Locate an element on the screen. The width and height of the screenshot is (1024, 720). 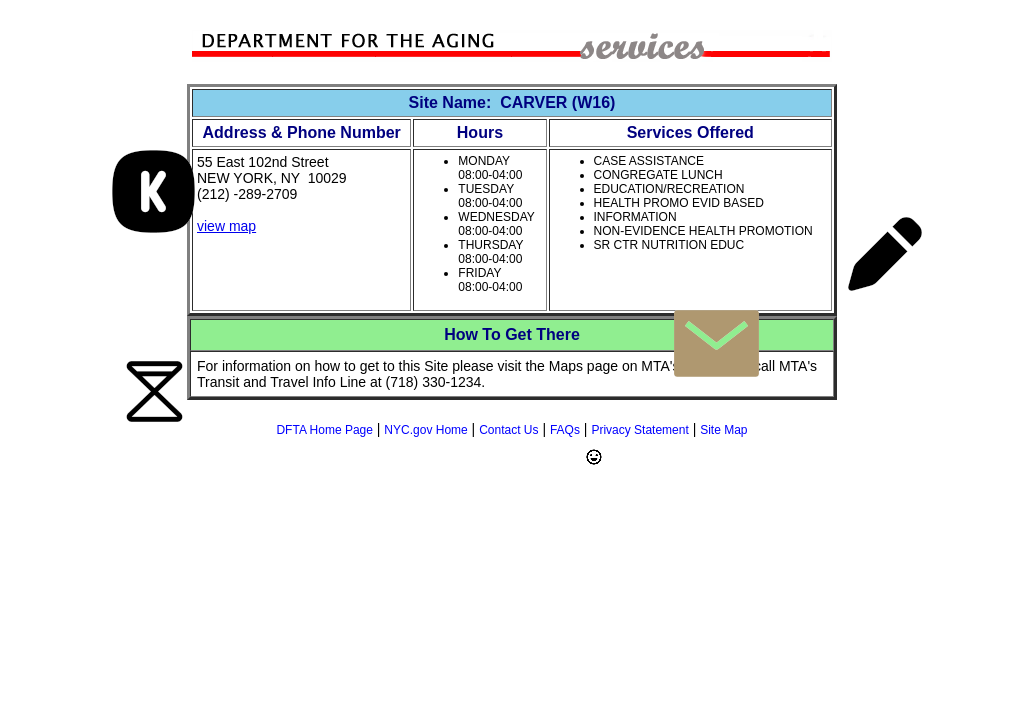
indicates items starting with the letter K is located at coordinates (153, 191).